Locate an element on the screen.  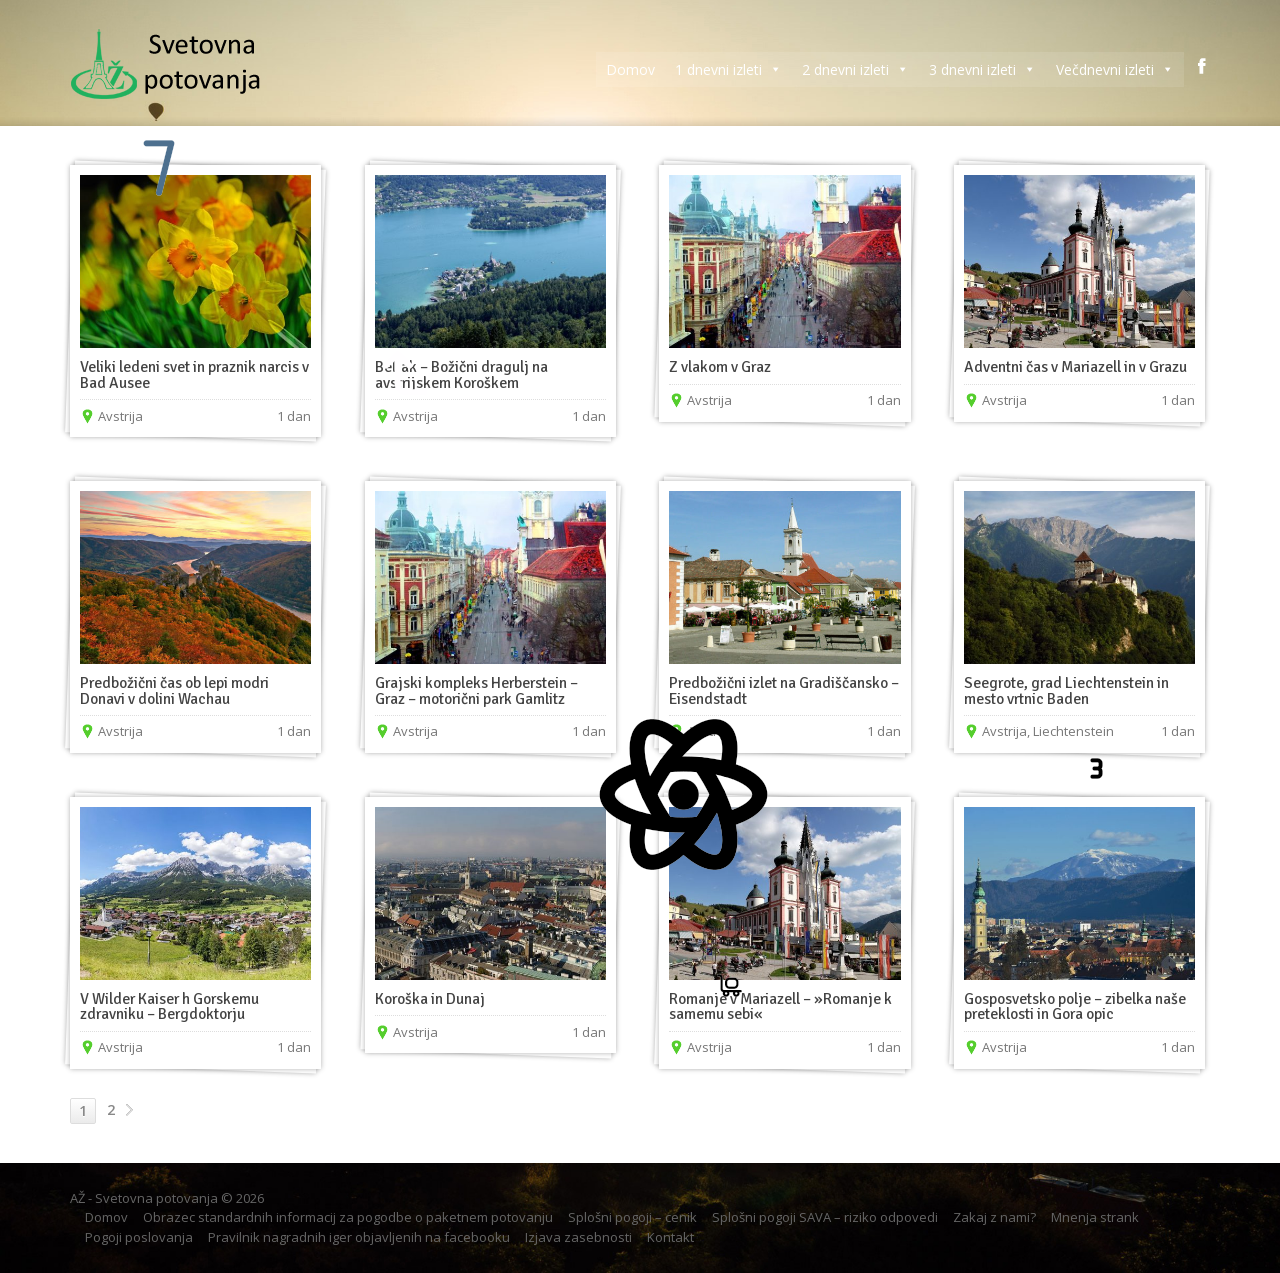
go back and up to previous level is located at coordinates (406, 374).